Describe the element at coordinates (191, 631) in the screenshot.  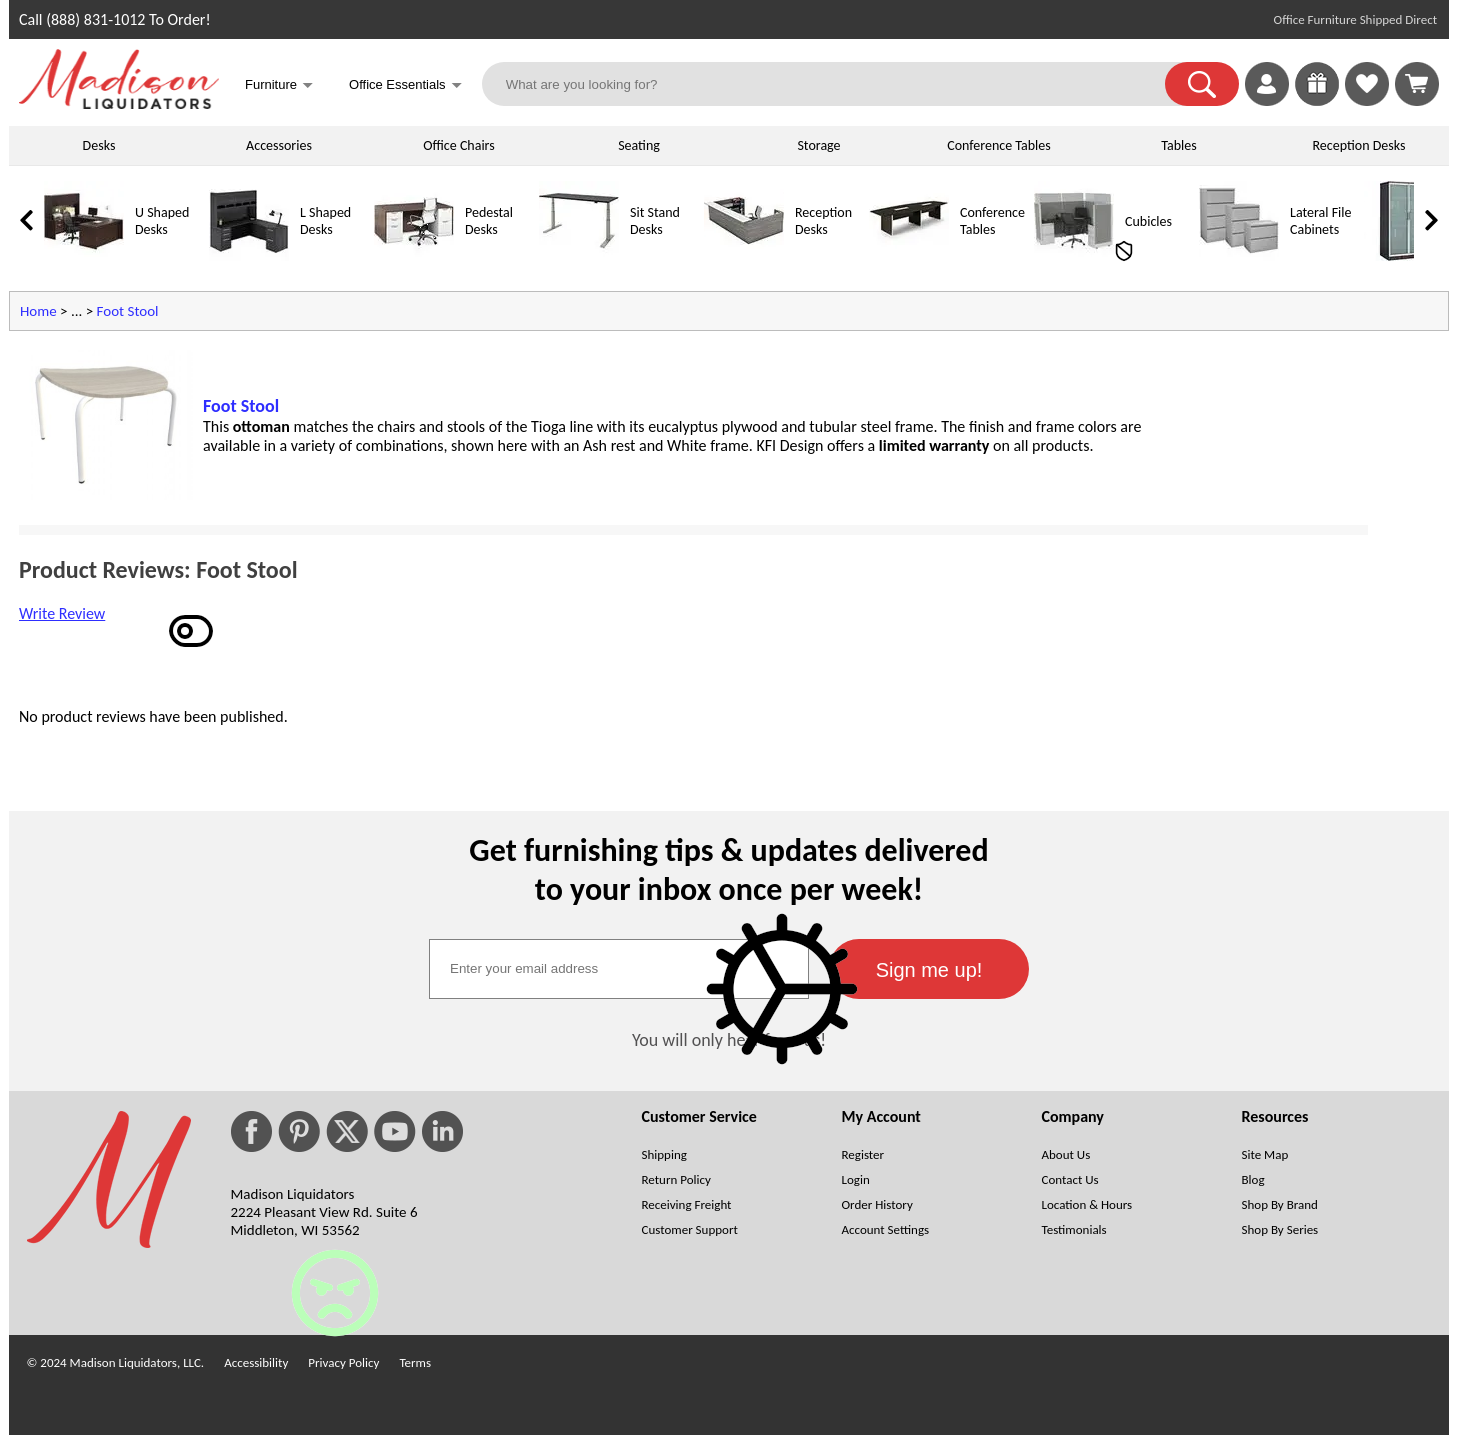
I see `toggle switch in off position` at that location.